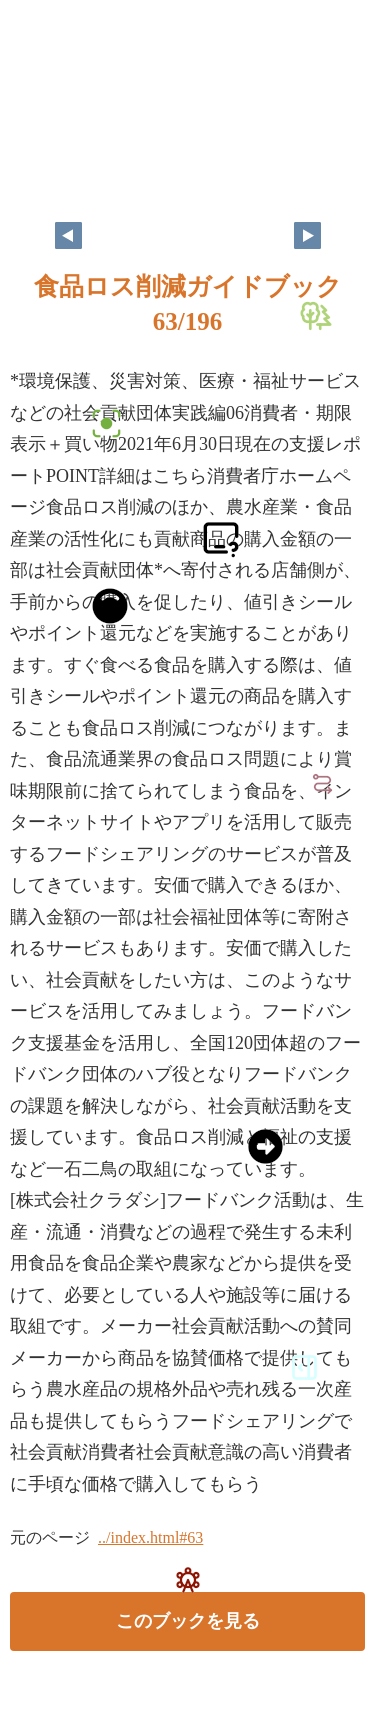  Describe the element at coordinates (322, 783) in the screenshot. I see `indicates an s-turn right in navigation directions` at that location.